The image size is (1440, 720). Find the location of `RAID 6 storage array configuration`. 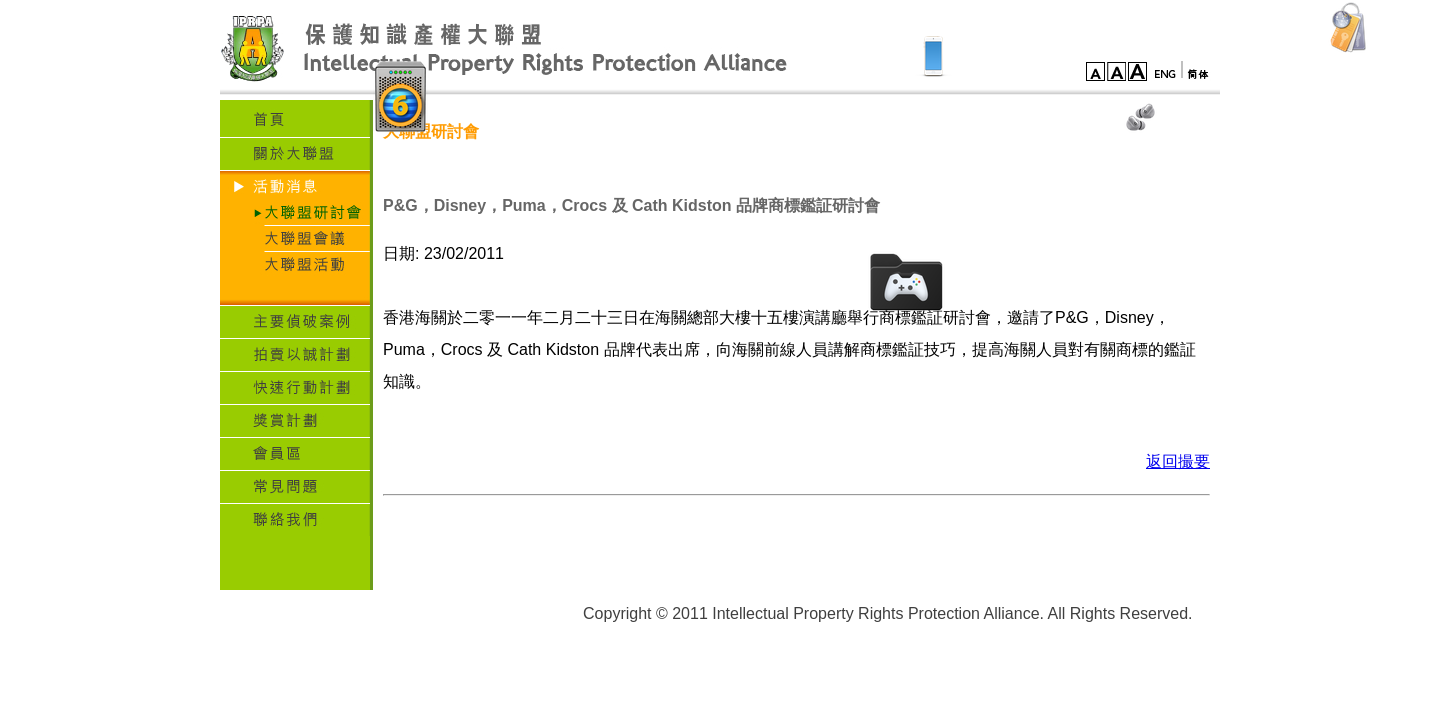

RAID 6 storage array configuration is located at coordinates (400, 96).